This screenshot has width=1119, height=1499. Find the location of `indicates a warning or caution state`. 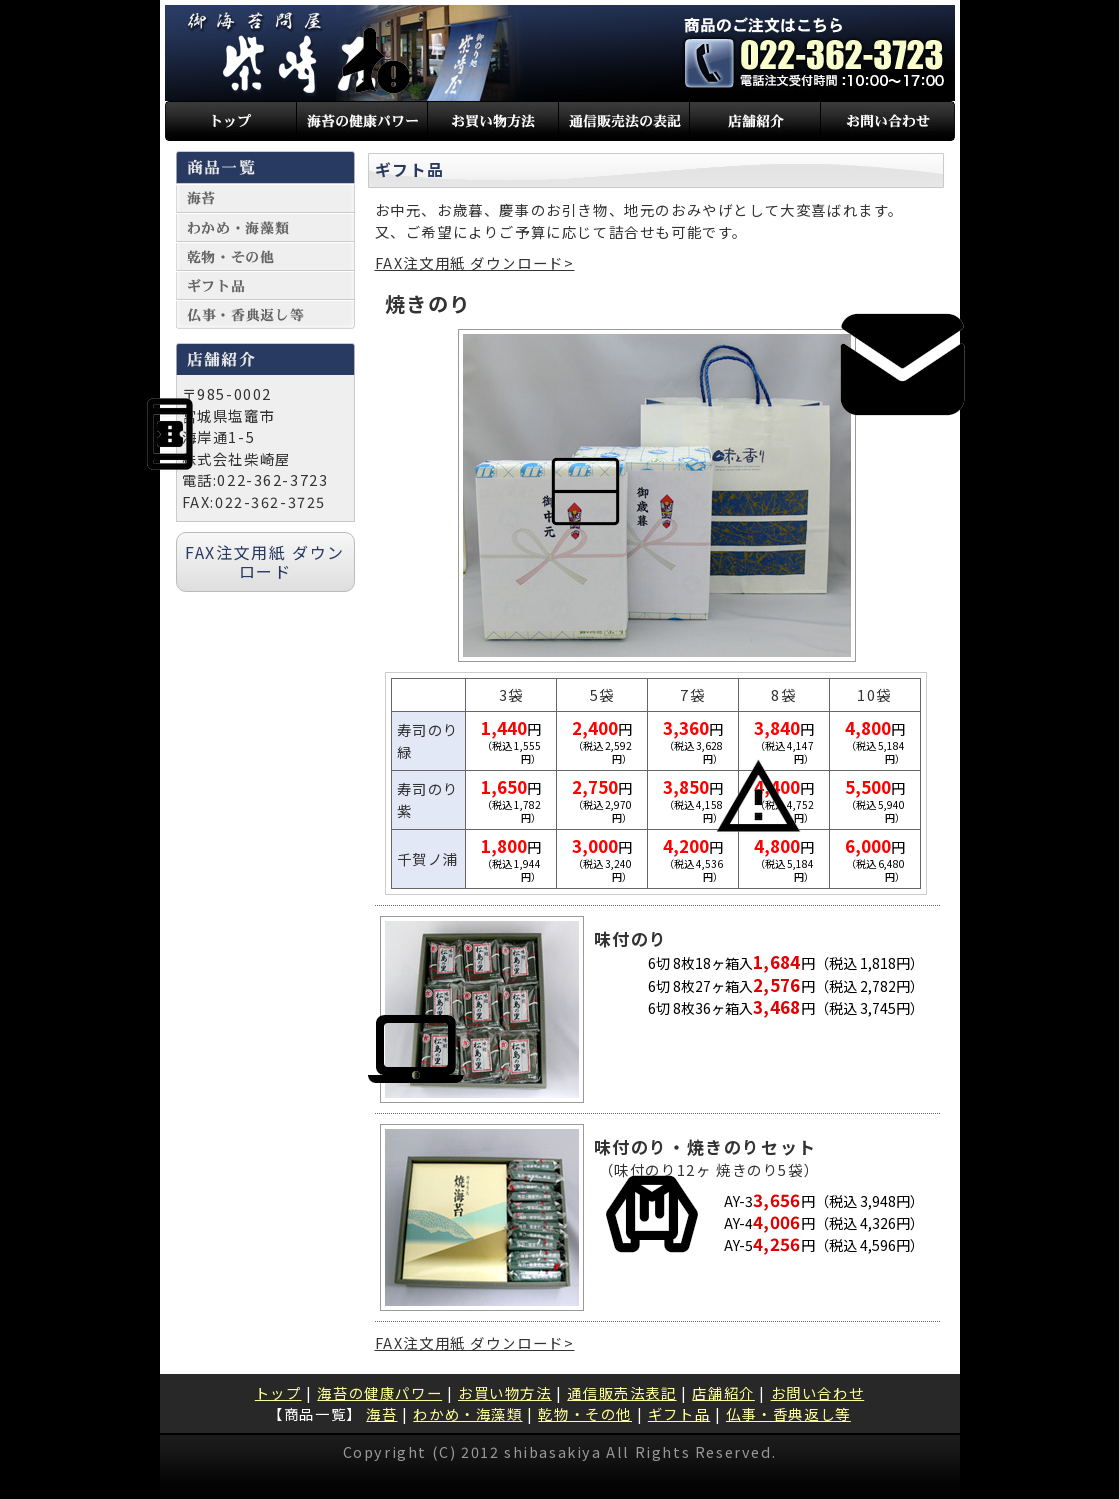

indicates a warning or caution state is located at coordinates (758, 797).